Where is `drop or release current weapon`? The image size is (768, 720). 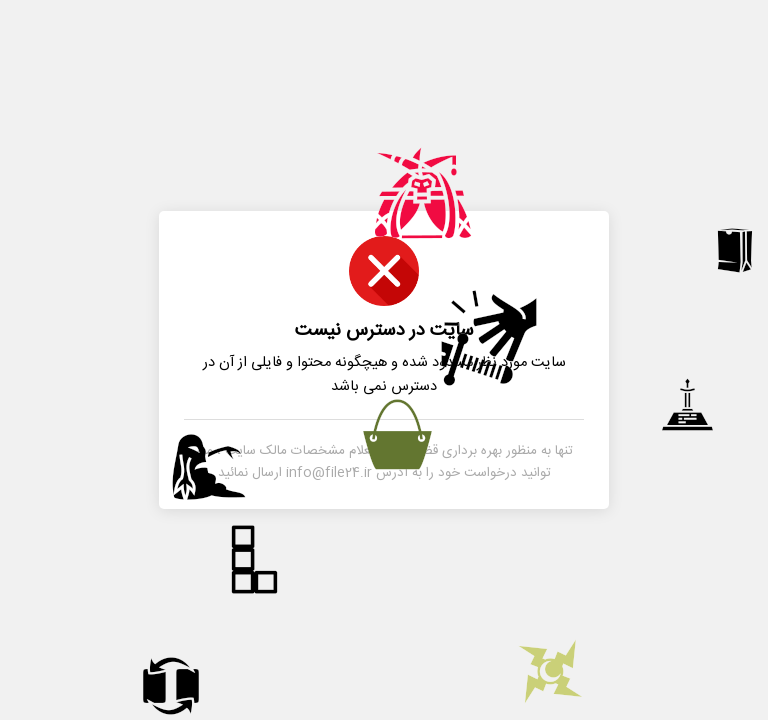 drop or release current weapon is located at coordinates (489, 338).